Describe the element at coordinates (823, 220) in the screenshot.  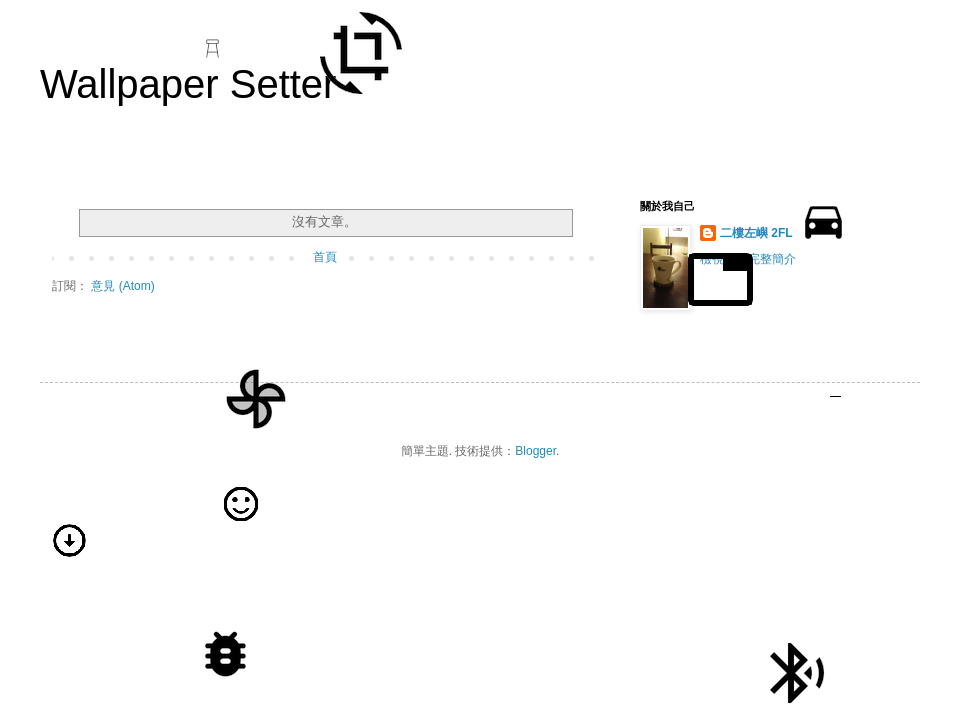
I see `get driving directions` at that location.